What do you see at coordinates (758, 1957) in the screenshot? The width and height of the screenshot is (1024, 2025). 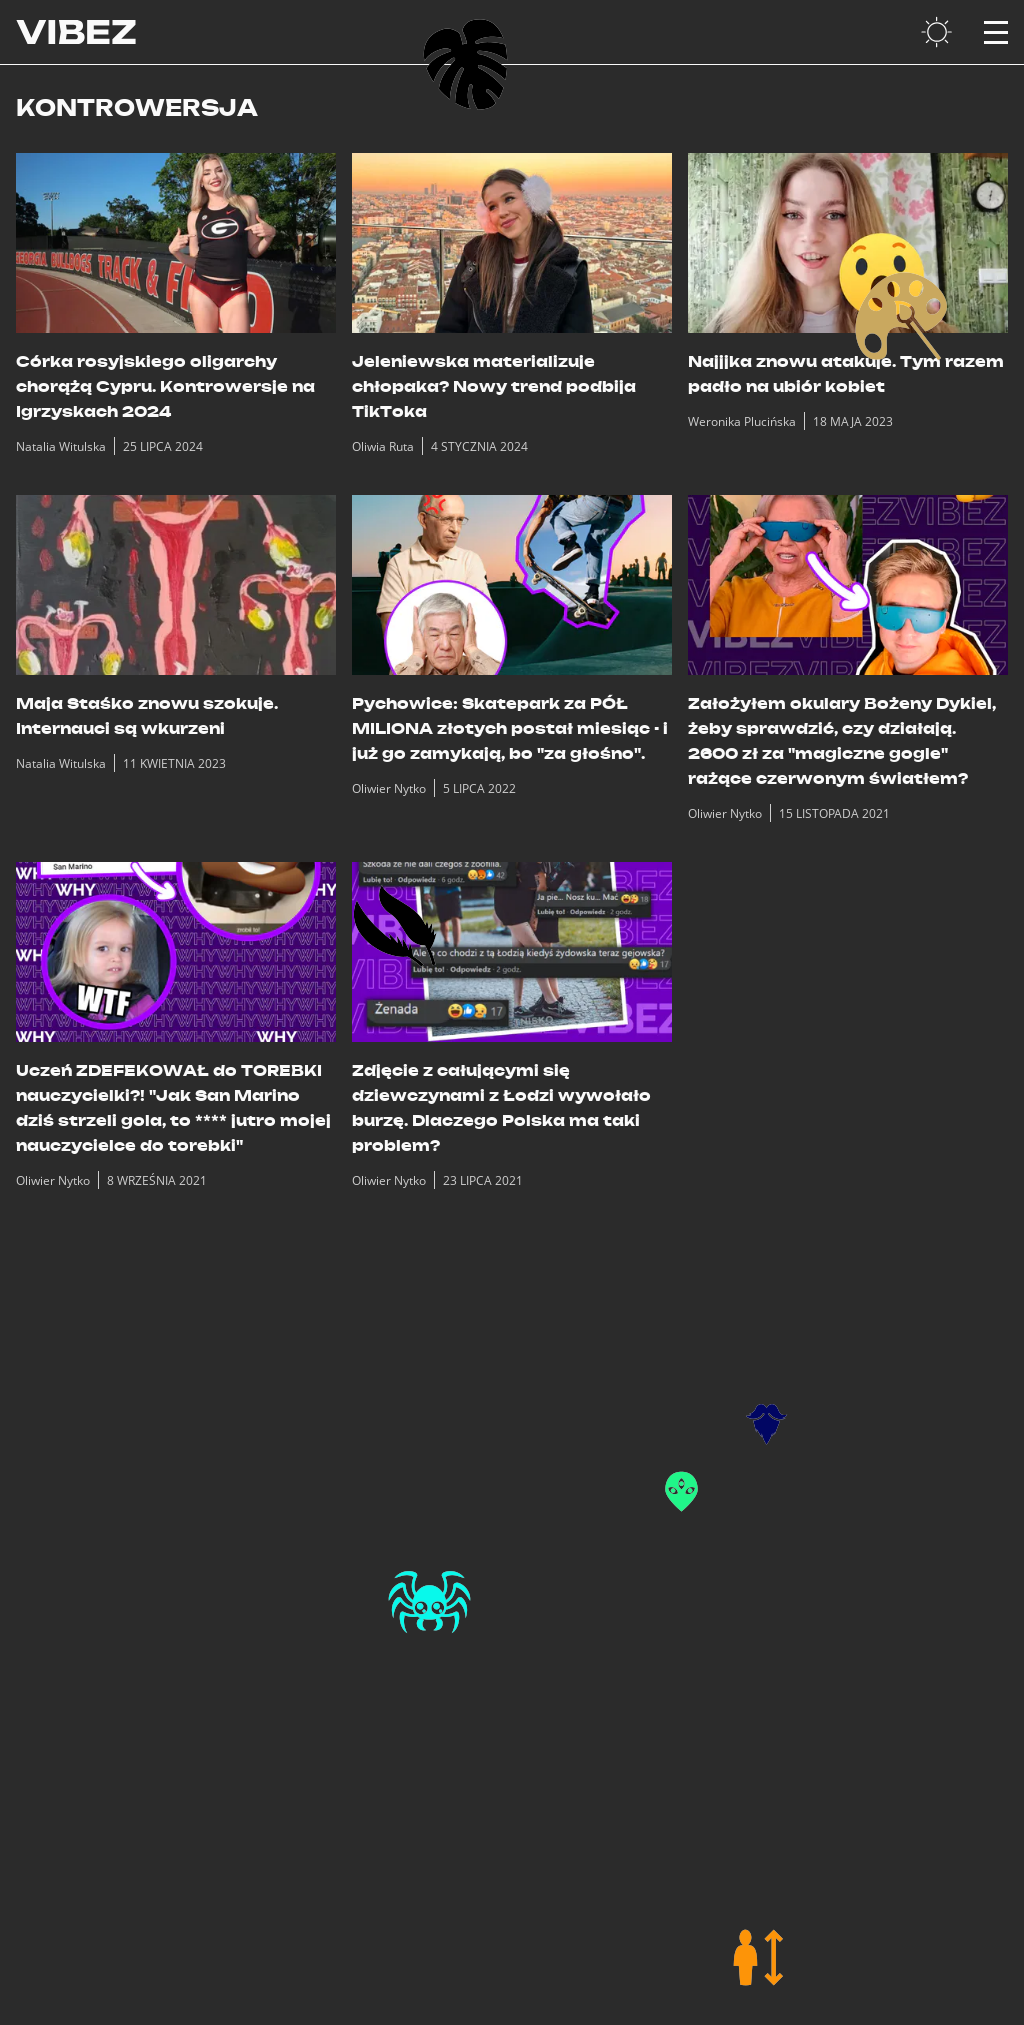 I see `set or adjust character height` at bounding box center [758, 1957].